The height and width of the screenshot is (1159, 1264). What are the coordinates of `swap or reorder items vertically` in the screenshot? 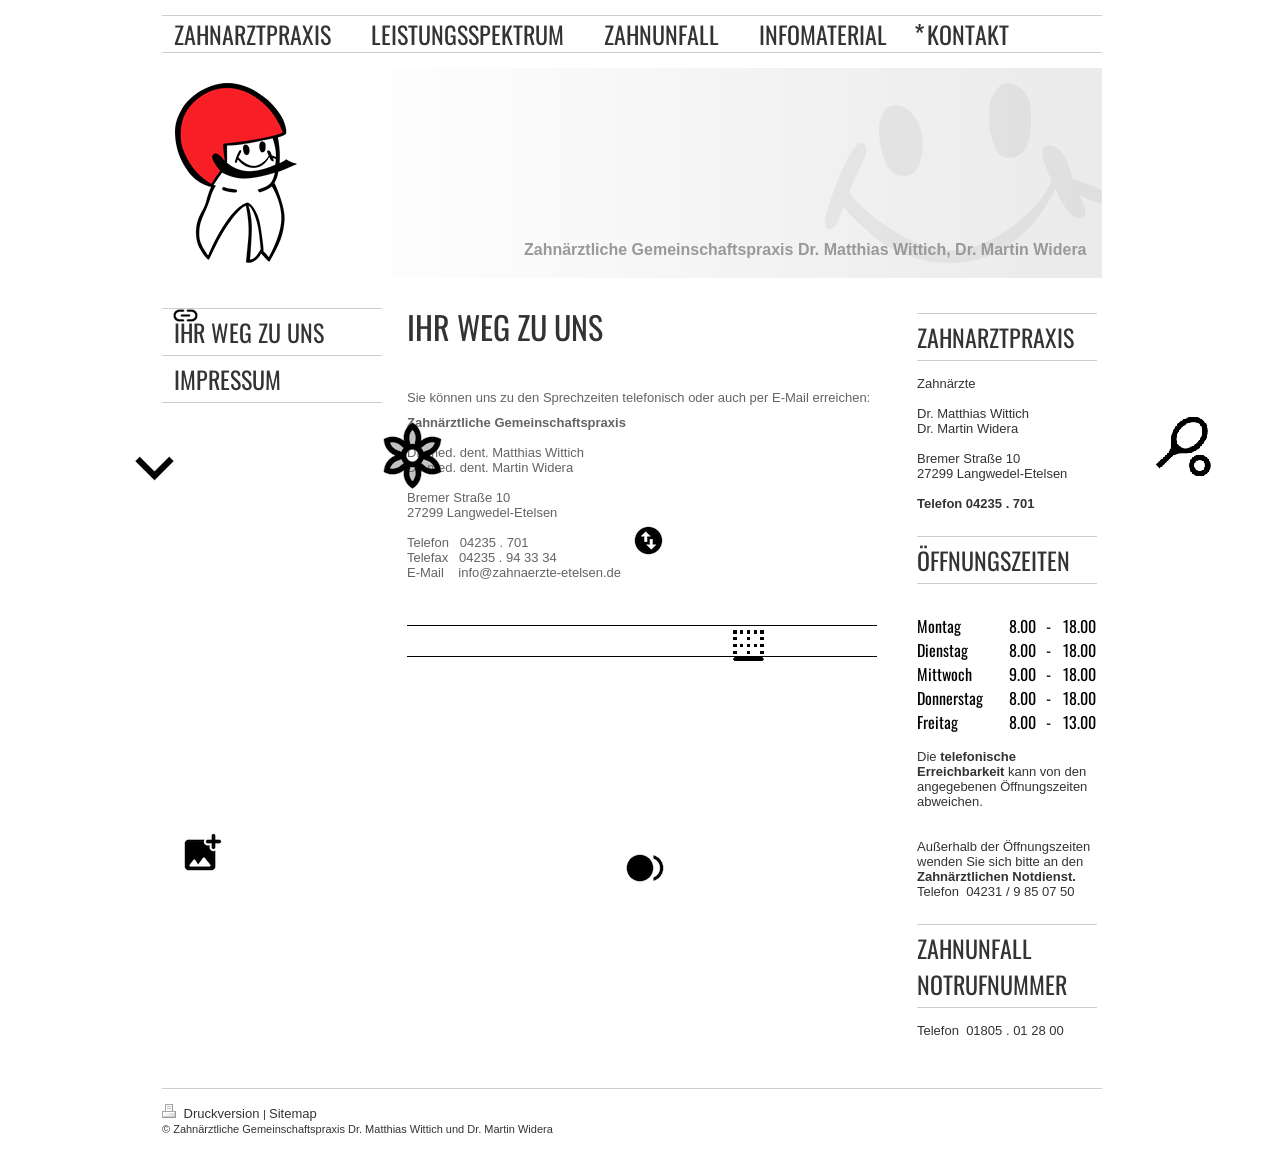 It's located at (648, 540).